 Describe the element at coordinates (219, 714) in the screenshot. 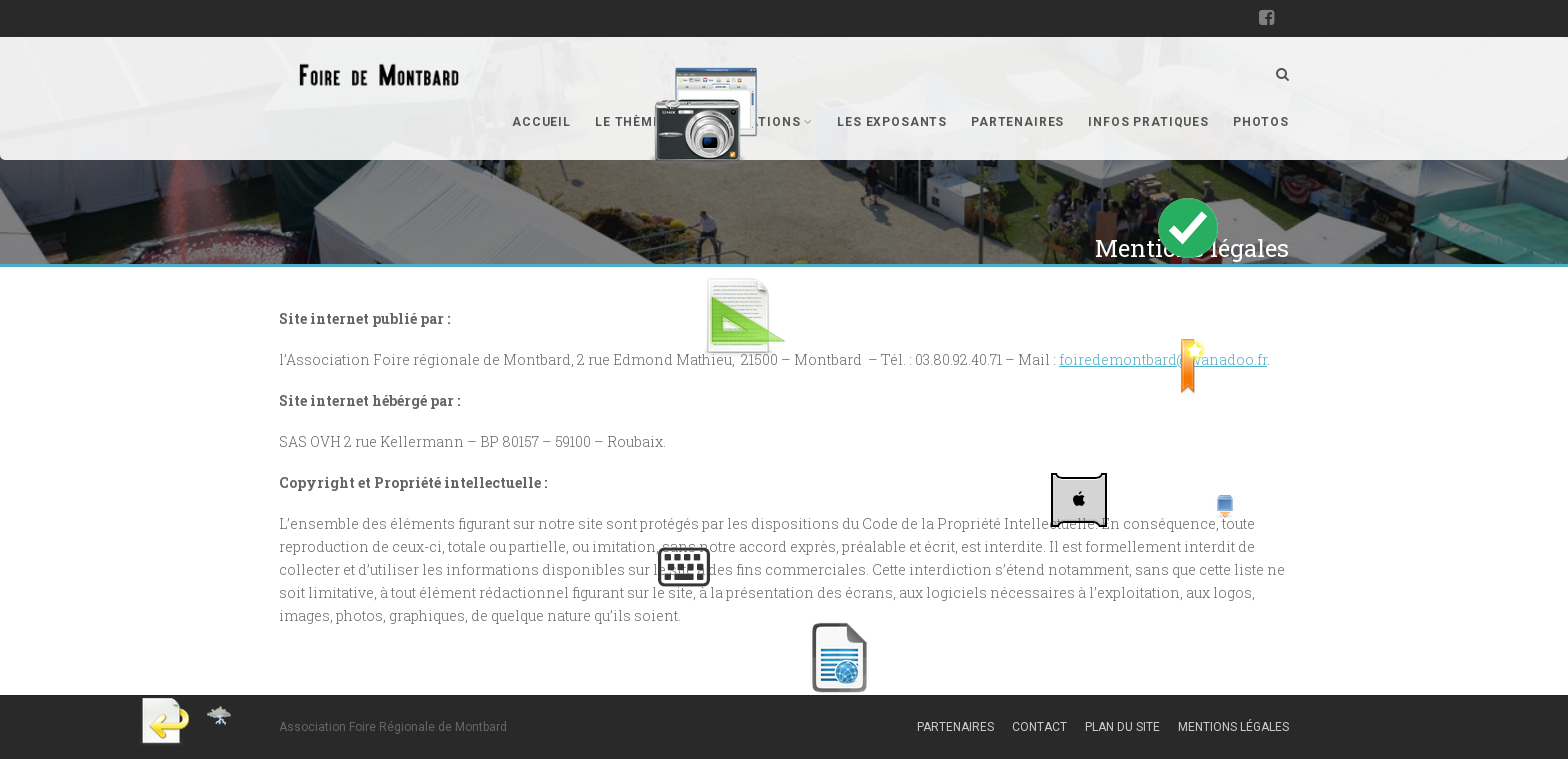

I see `indicates stormy weather conditions` at that location.